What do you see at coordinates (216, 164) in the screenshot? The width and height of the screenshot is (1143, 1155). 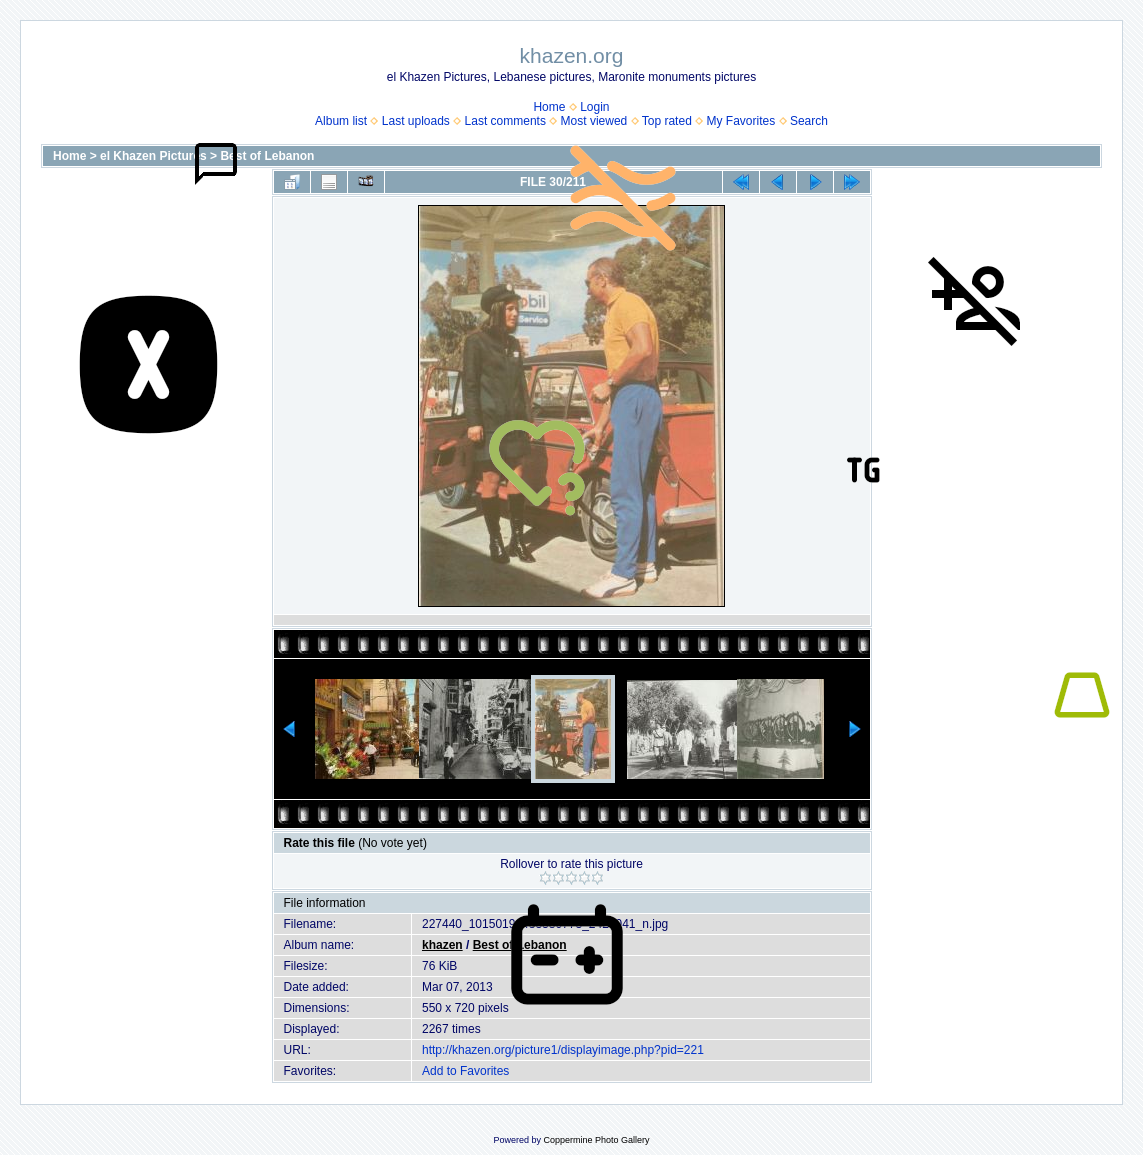 I see `open messaging or chat feature` at bounding box center [216, 164].